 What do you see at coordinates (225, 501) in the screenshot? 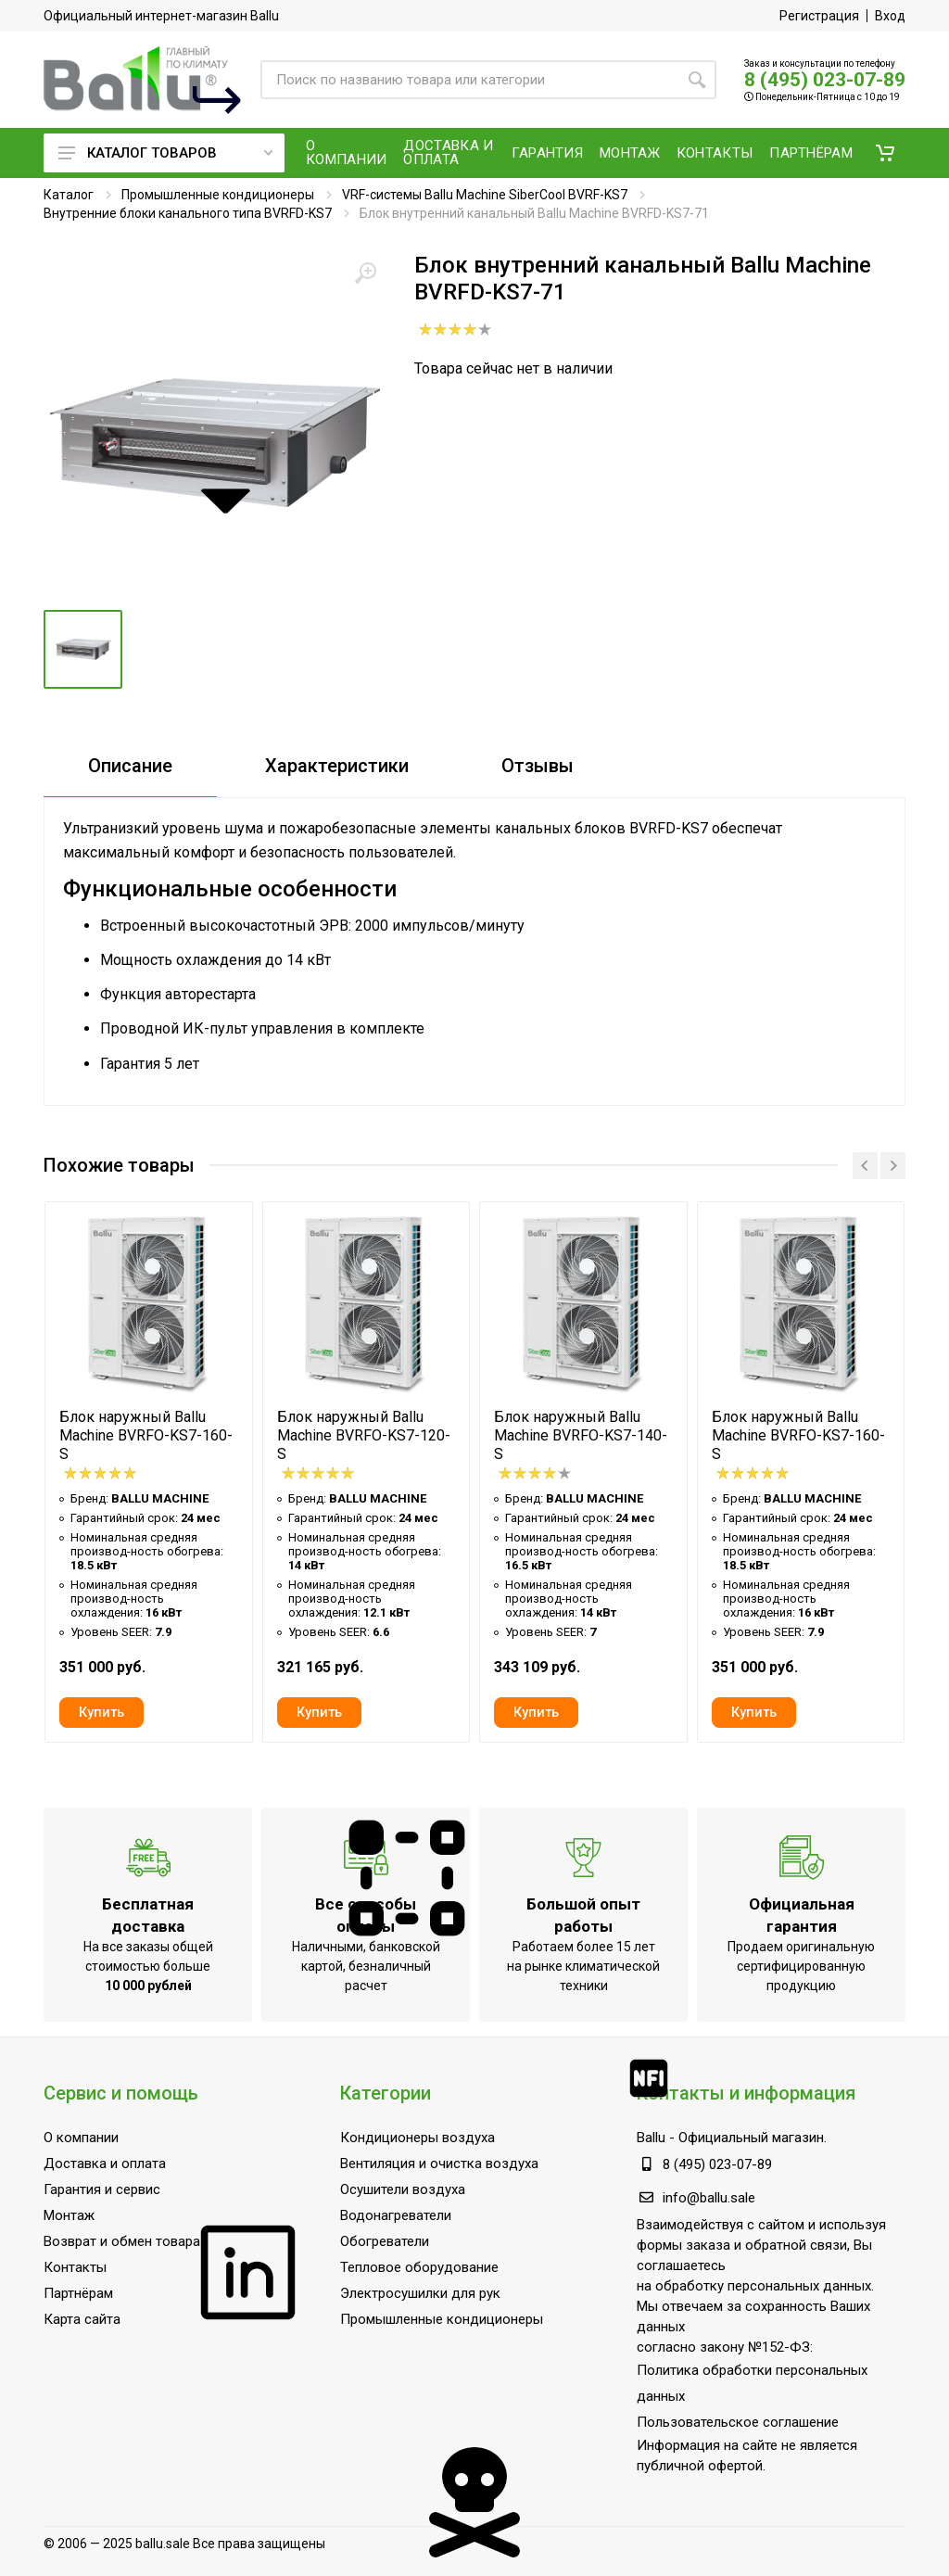
I see `expand a dropdown menu or list` at bounding box center [225, 501].